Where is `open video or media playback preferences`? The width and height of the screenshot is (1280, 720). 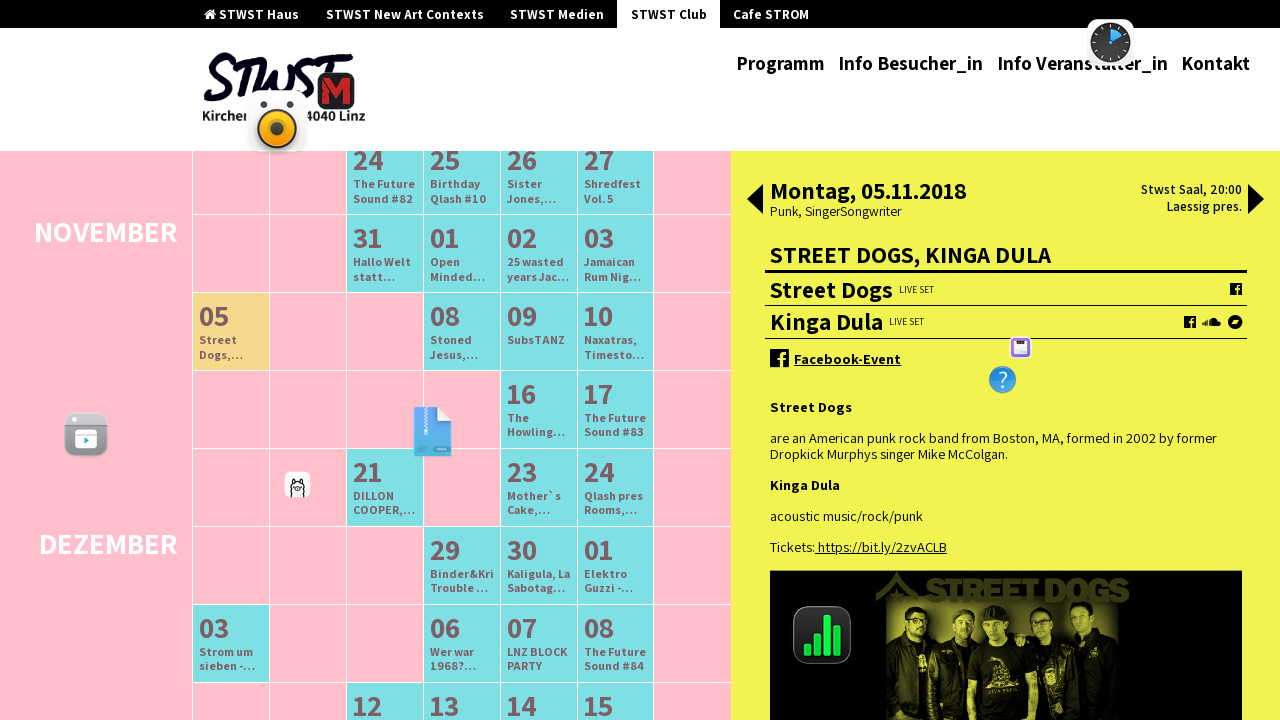
open video or media playback preferences is located at coordinates (86, 435).